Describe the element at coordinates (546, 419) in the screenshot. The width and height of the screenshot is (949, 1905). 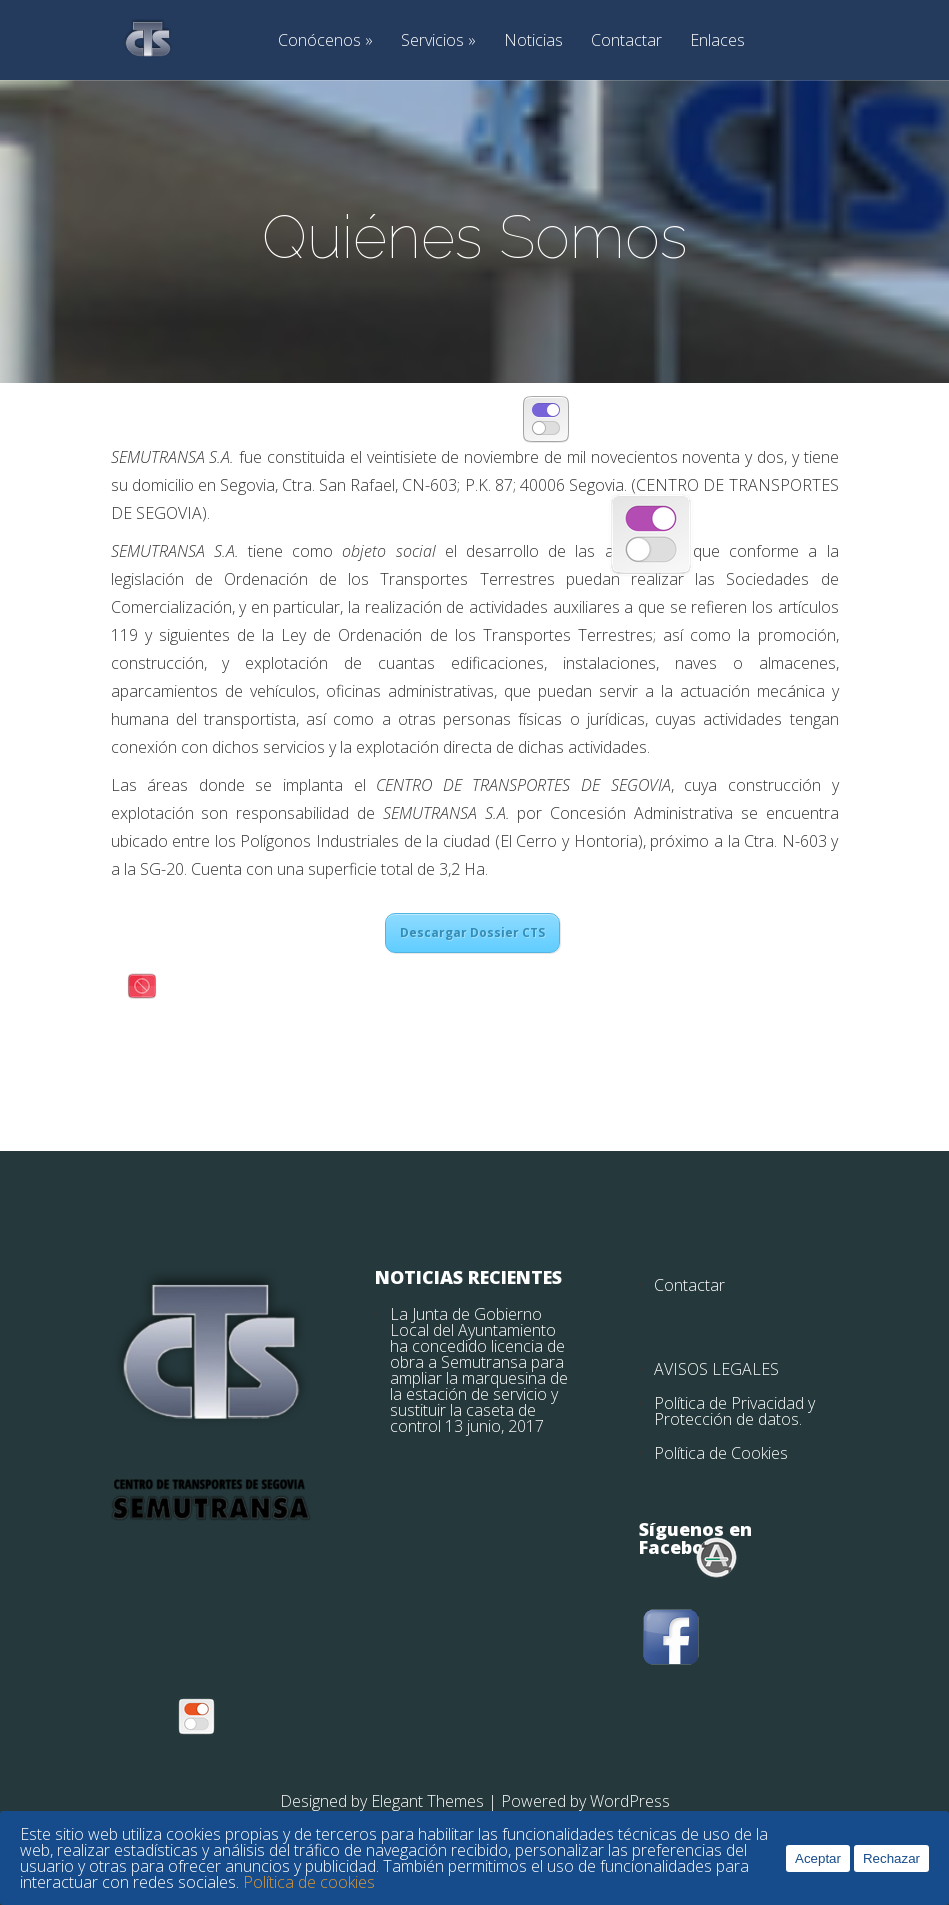
I see `open gnome tweaks to customize system settings` at that location.